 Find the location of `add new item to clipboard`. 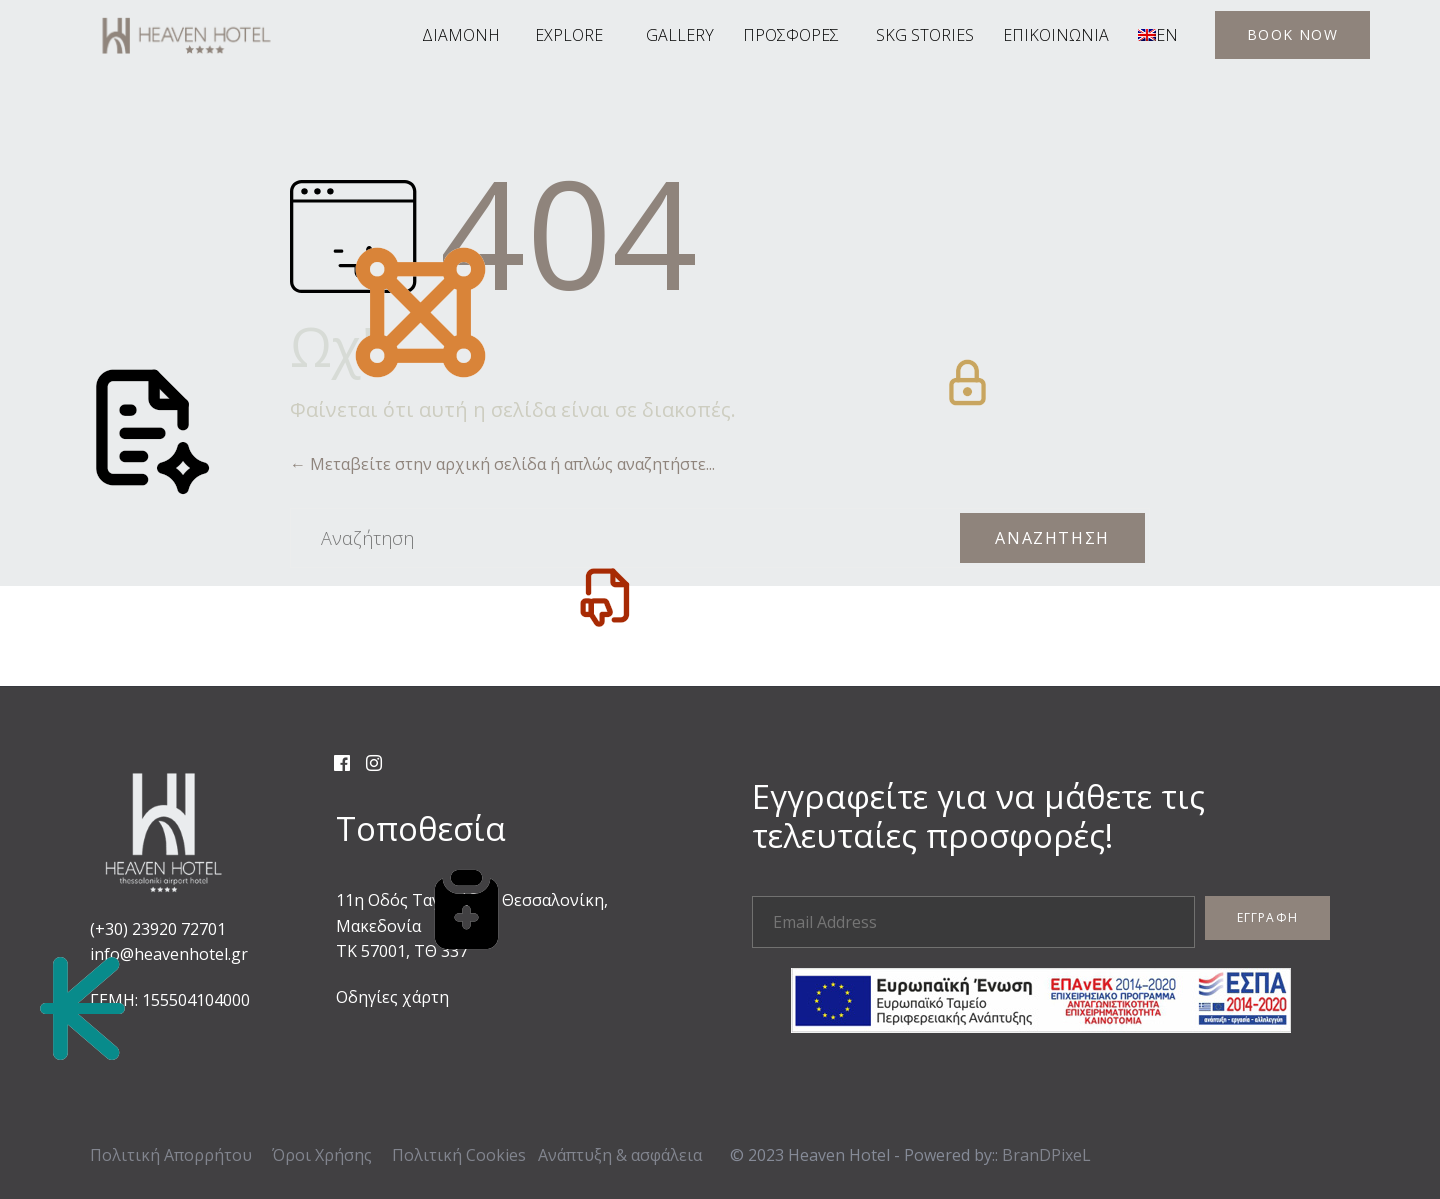

add new item to clipboard is located at coordinates (466, 909).